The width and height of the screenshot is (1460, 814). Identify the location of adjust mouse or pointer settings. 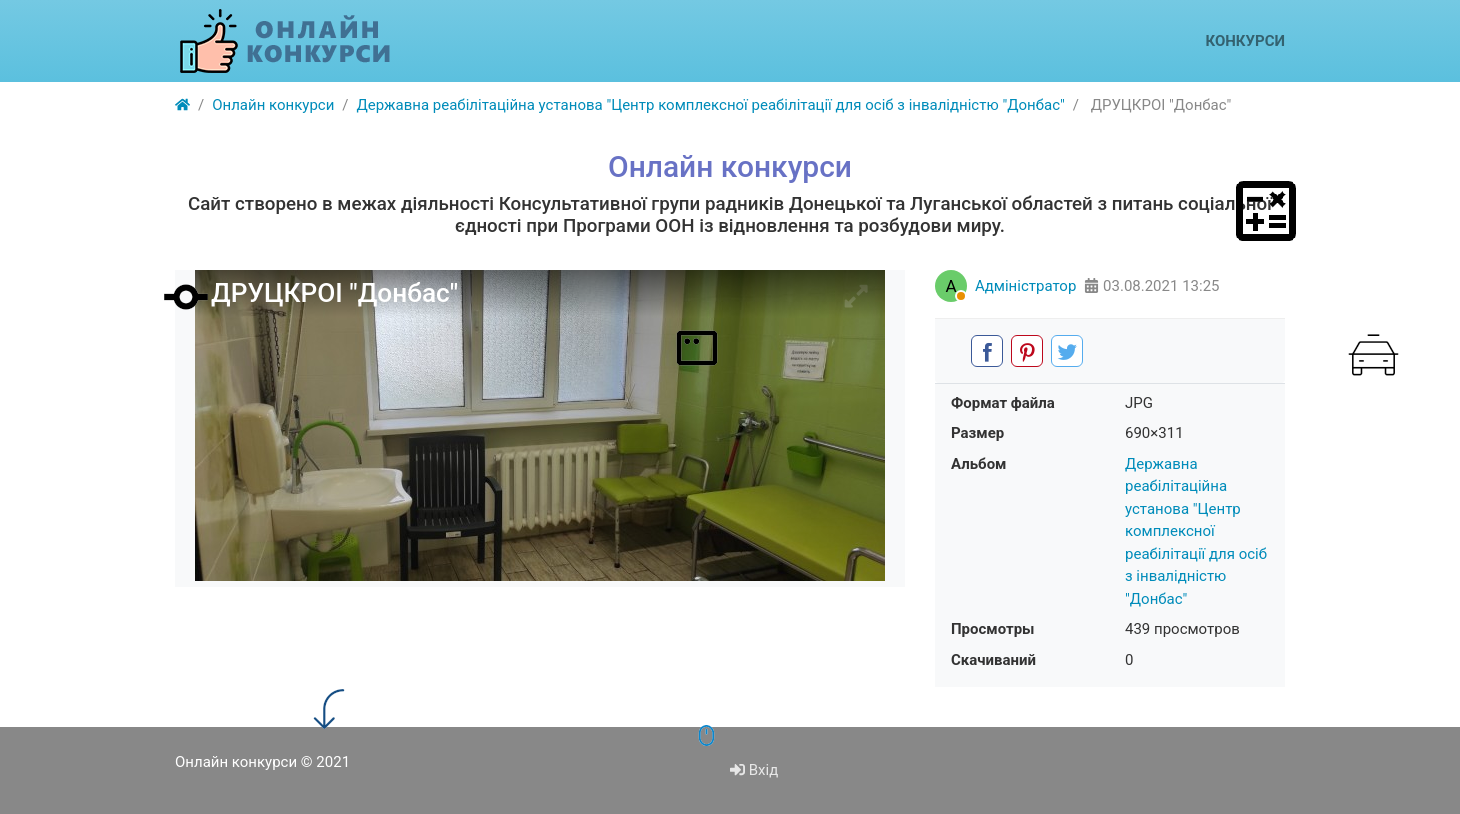
(706, 735).